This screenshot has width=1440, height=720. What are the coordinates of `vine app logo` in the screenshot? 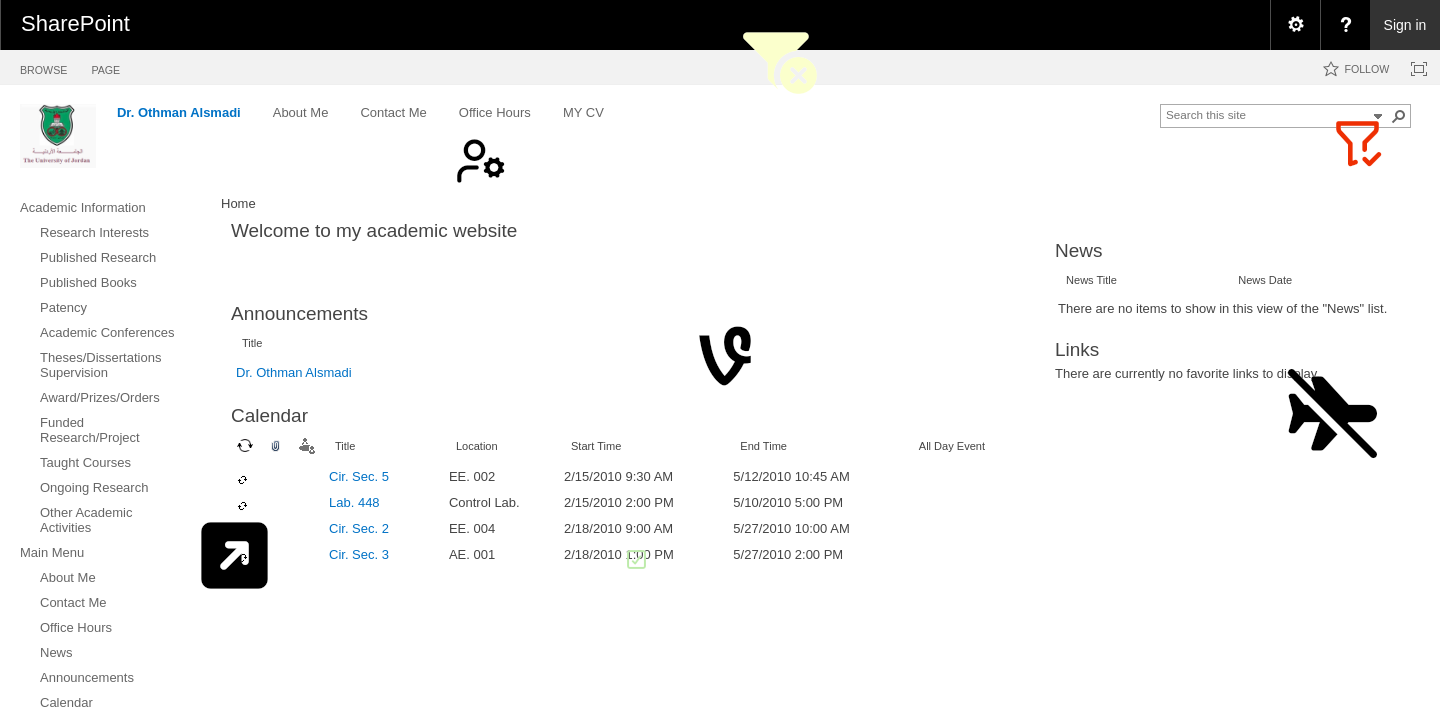 It's located at (725, 356).